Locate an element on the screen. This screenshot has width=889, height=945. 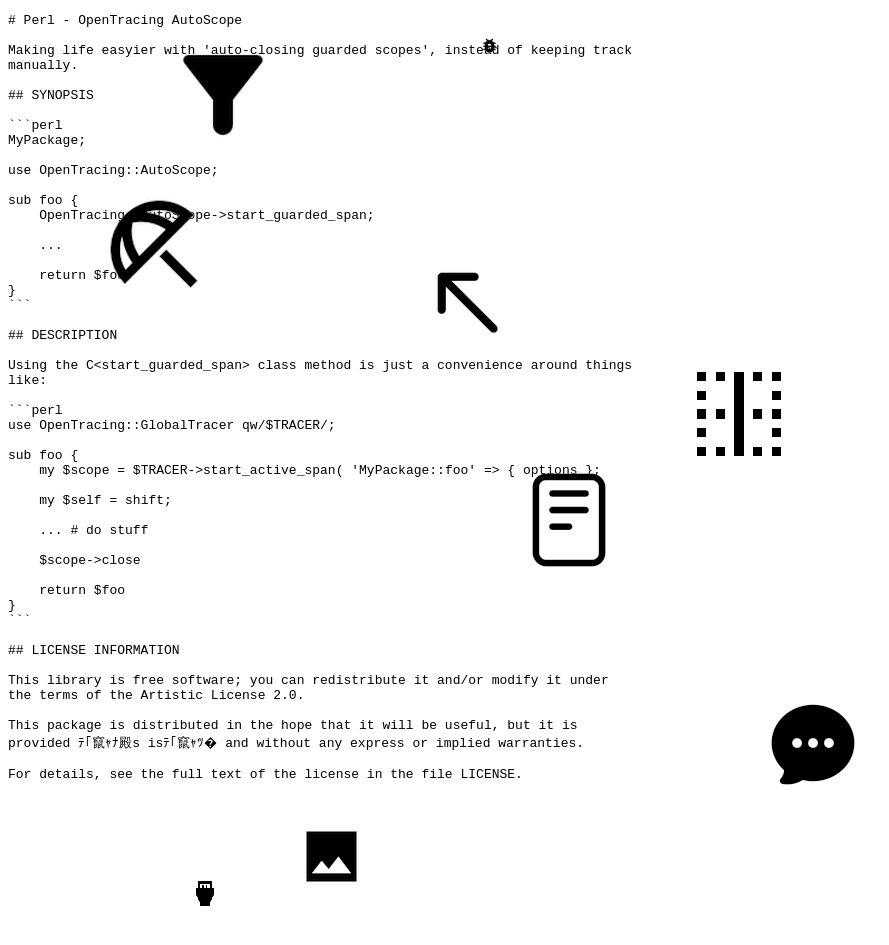
access beach or resort amenities is located at coordinates (154, 244).